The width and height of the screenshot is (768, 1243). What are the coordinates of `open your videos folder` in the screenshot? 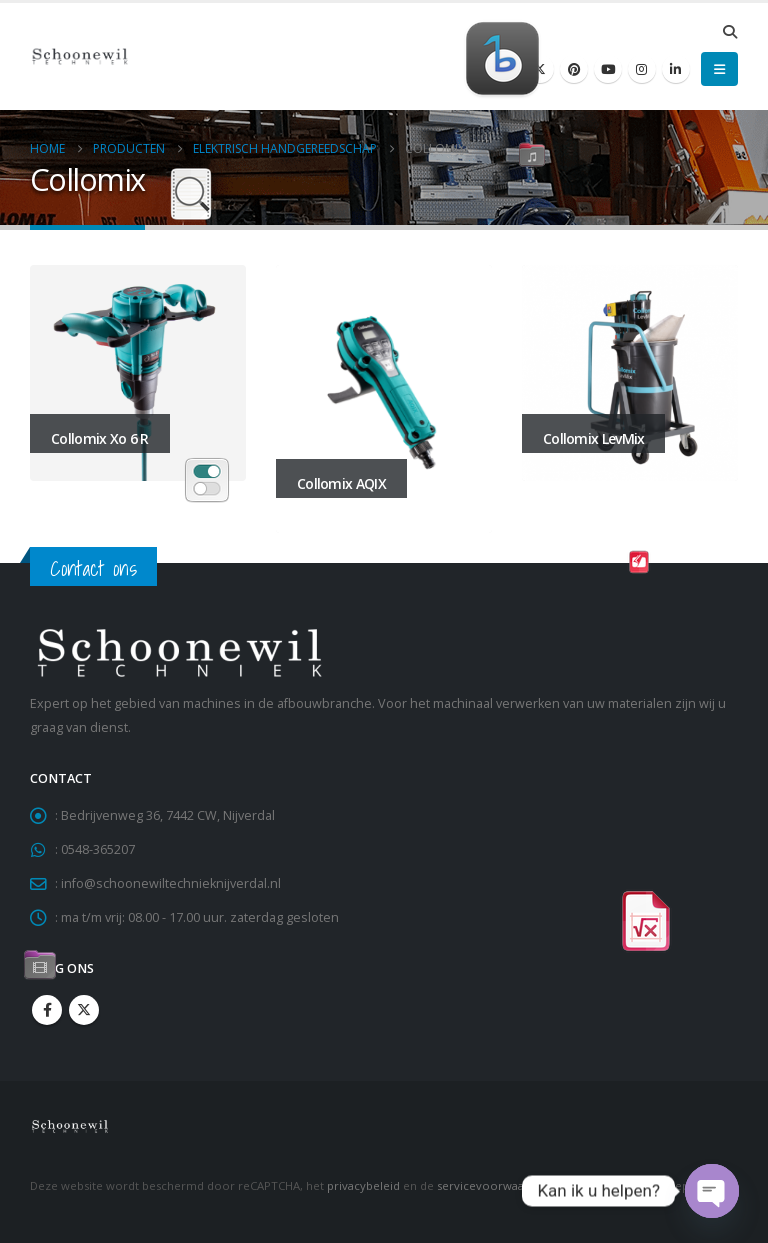 It's located at (40, 964).